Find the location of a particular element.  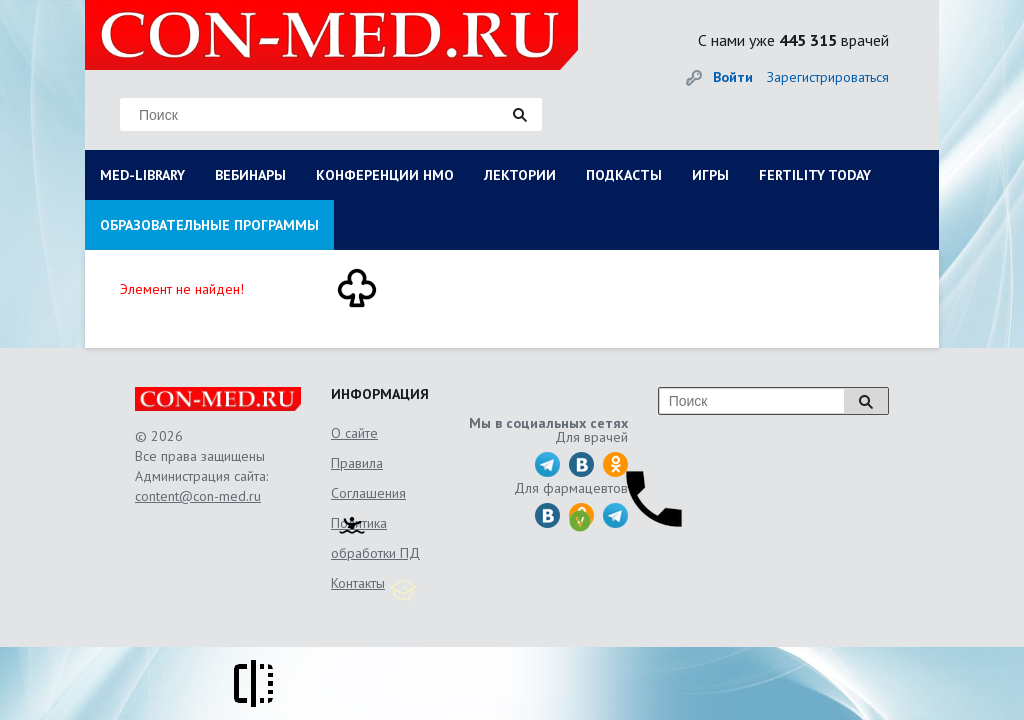

indicates water safety or drowning hazard warning is located at coordinates (352, 526).